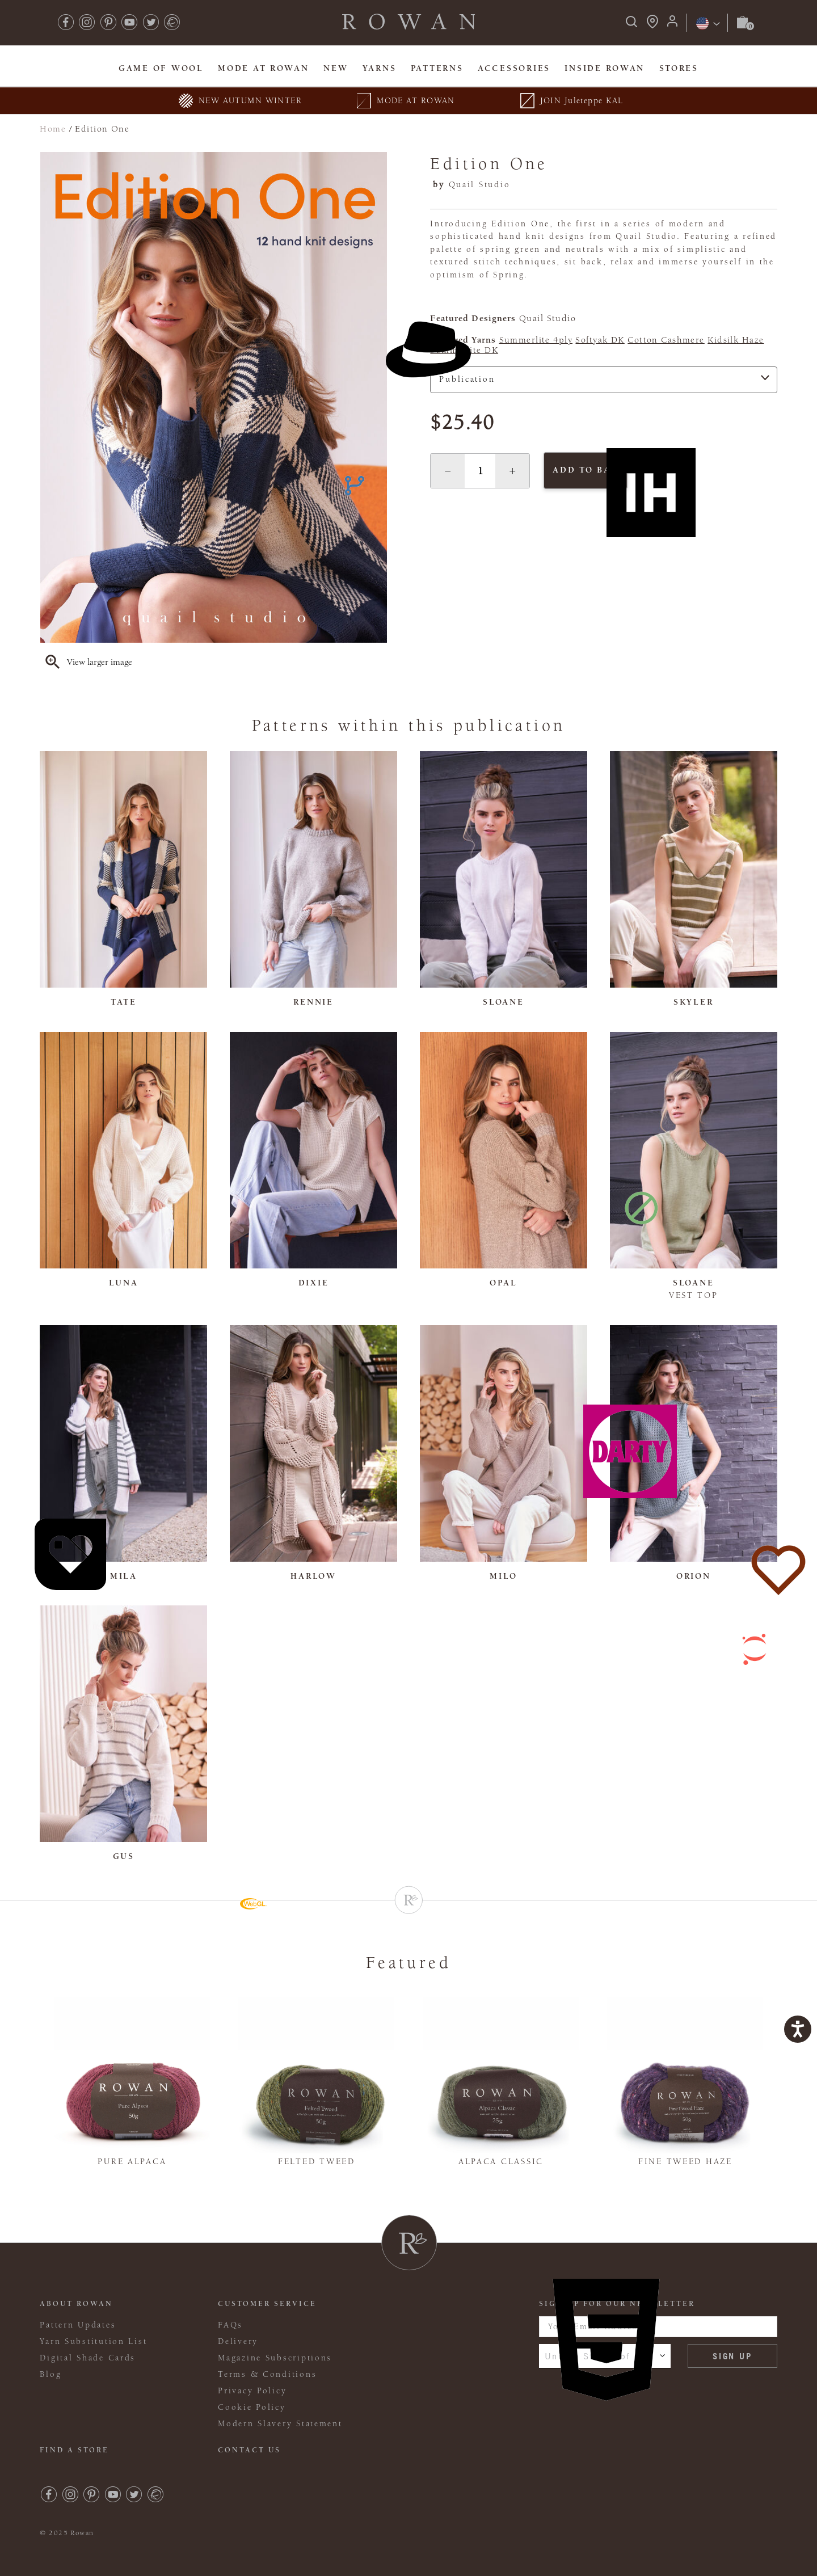  What do you see at coordinates (641, 1208) in the screenshot?
I see `indicates a prohibited or restricted action` at bounding box center [641, 1208].